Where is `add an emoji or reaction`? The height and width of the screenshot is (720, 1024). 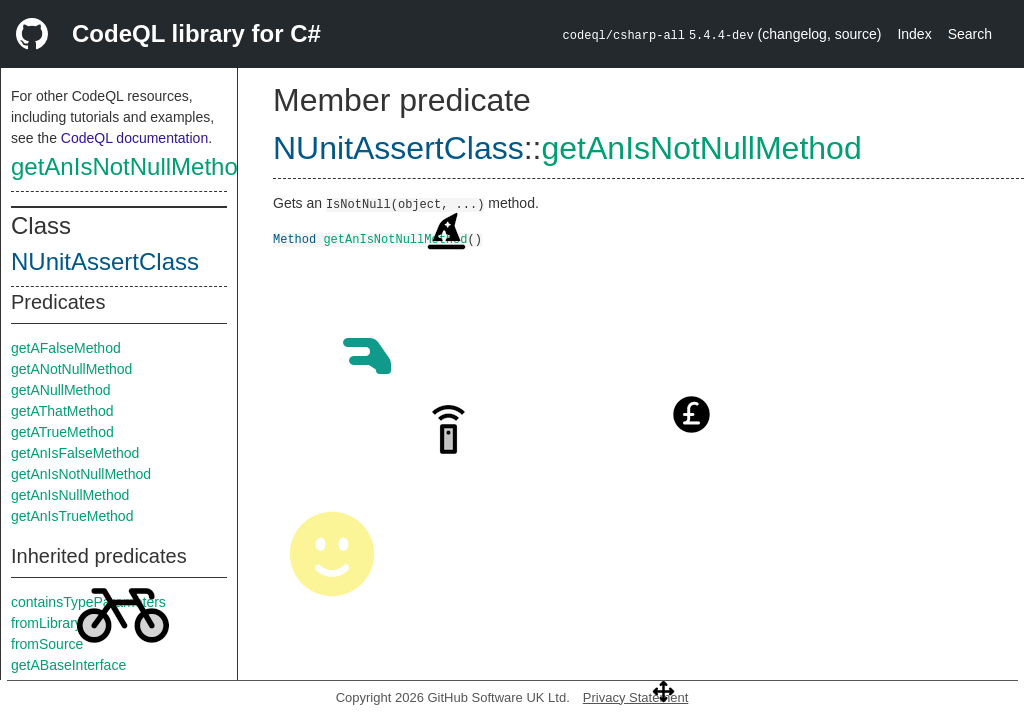
add an emoji or reaction is located at coordinates (332, 554).